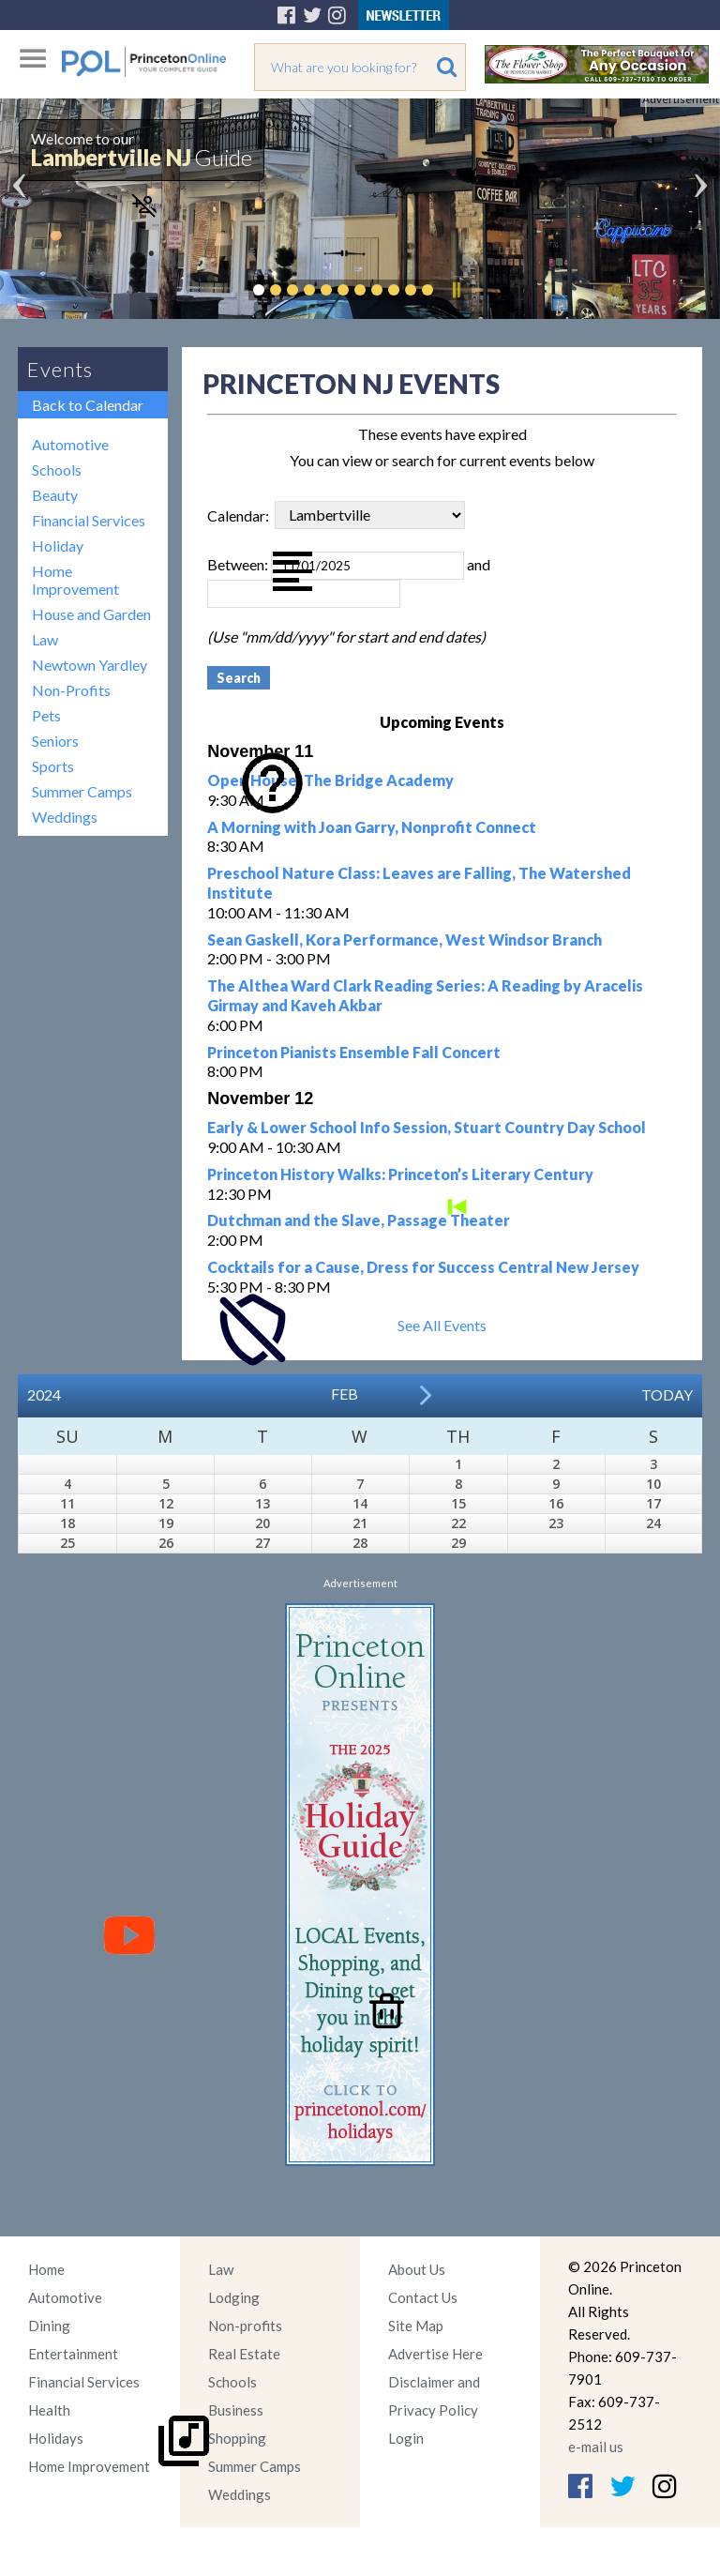 The height and width of the screenshot is (2576, 720). I want to click on access your music library, so click(184, 2441).